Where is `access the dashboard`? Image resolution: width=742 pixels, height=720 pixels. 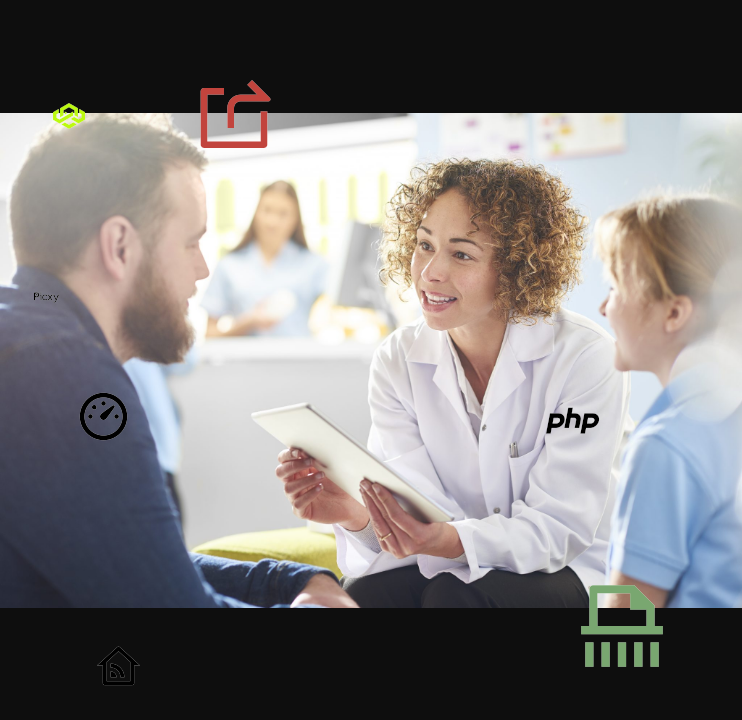 access the dashboard is located at coordinates (103, 416).